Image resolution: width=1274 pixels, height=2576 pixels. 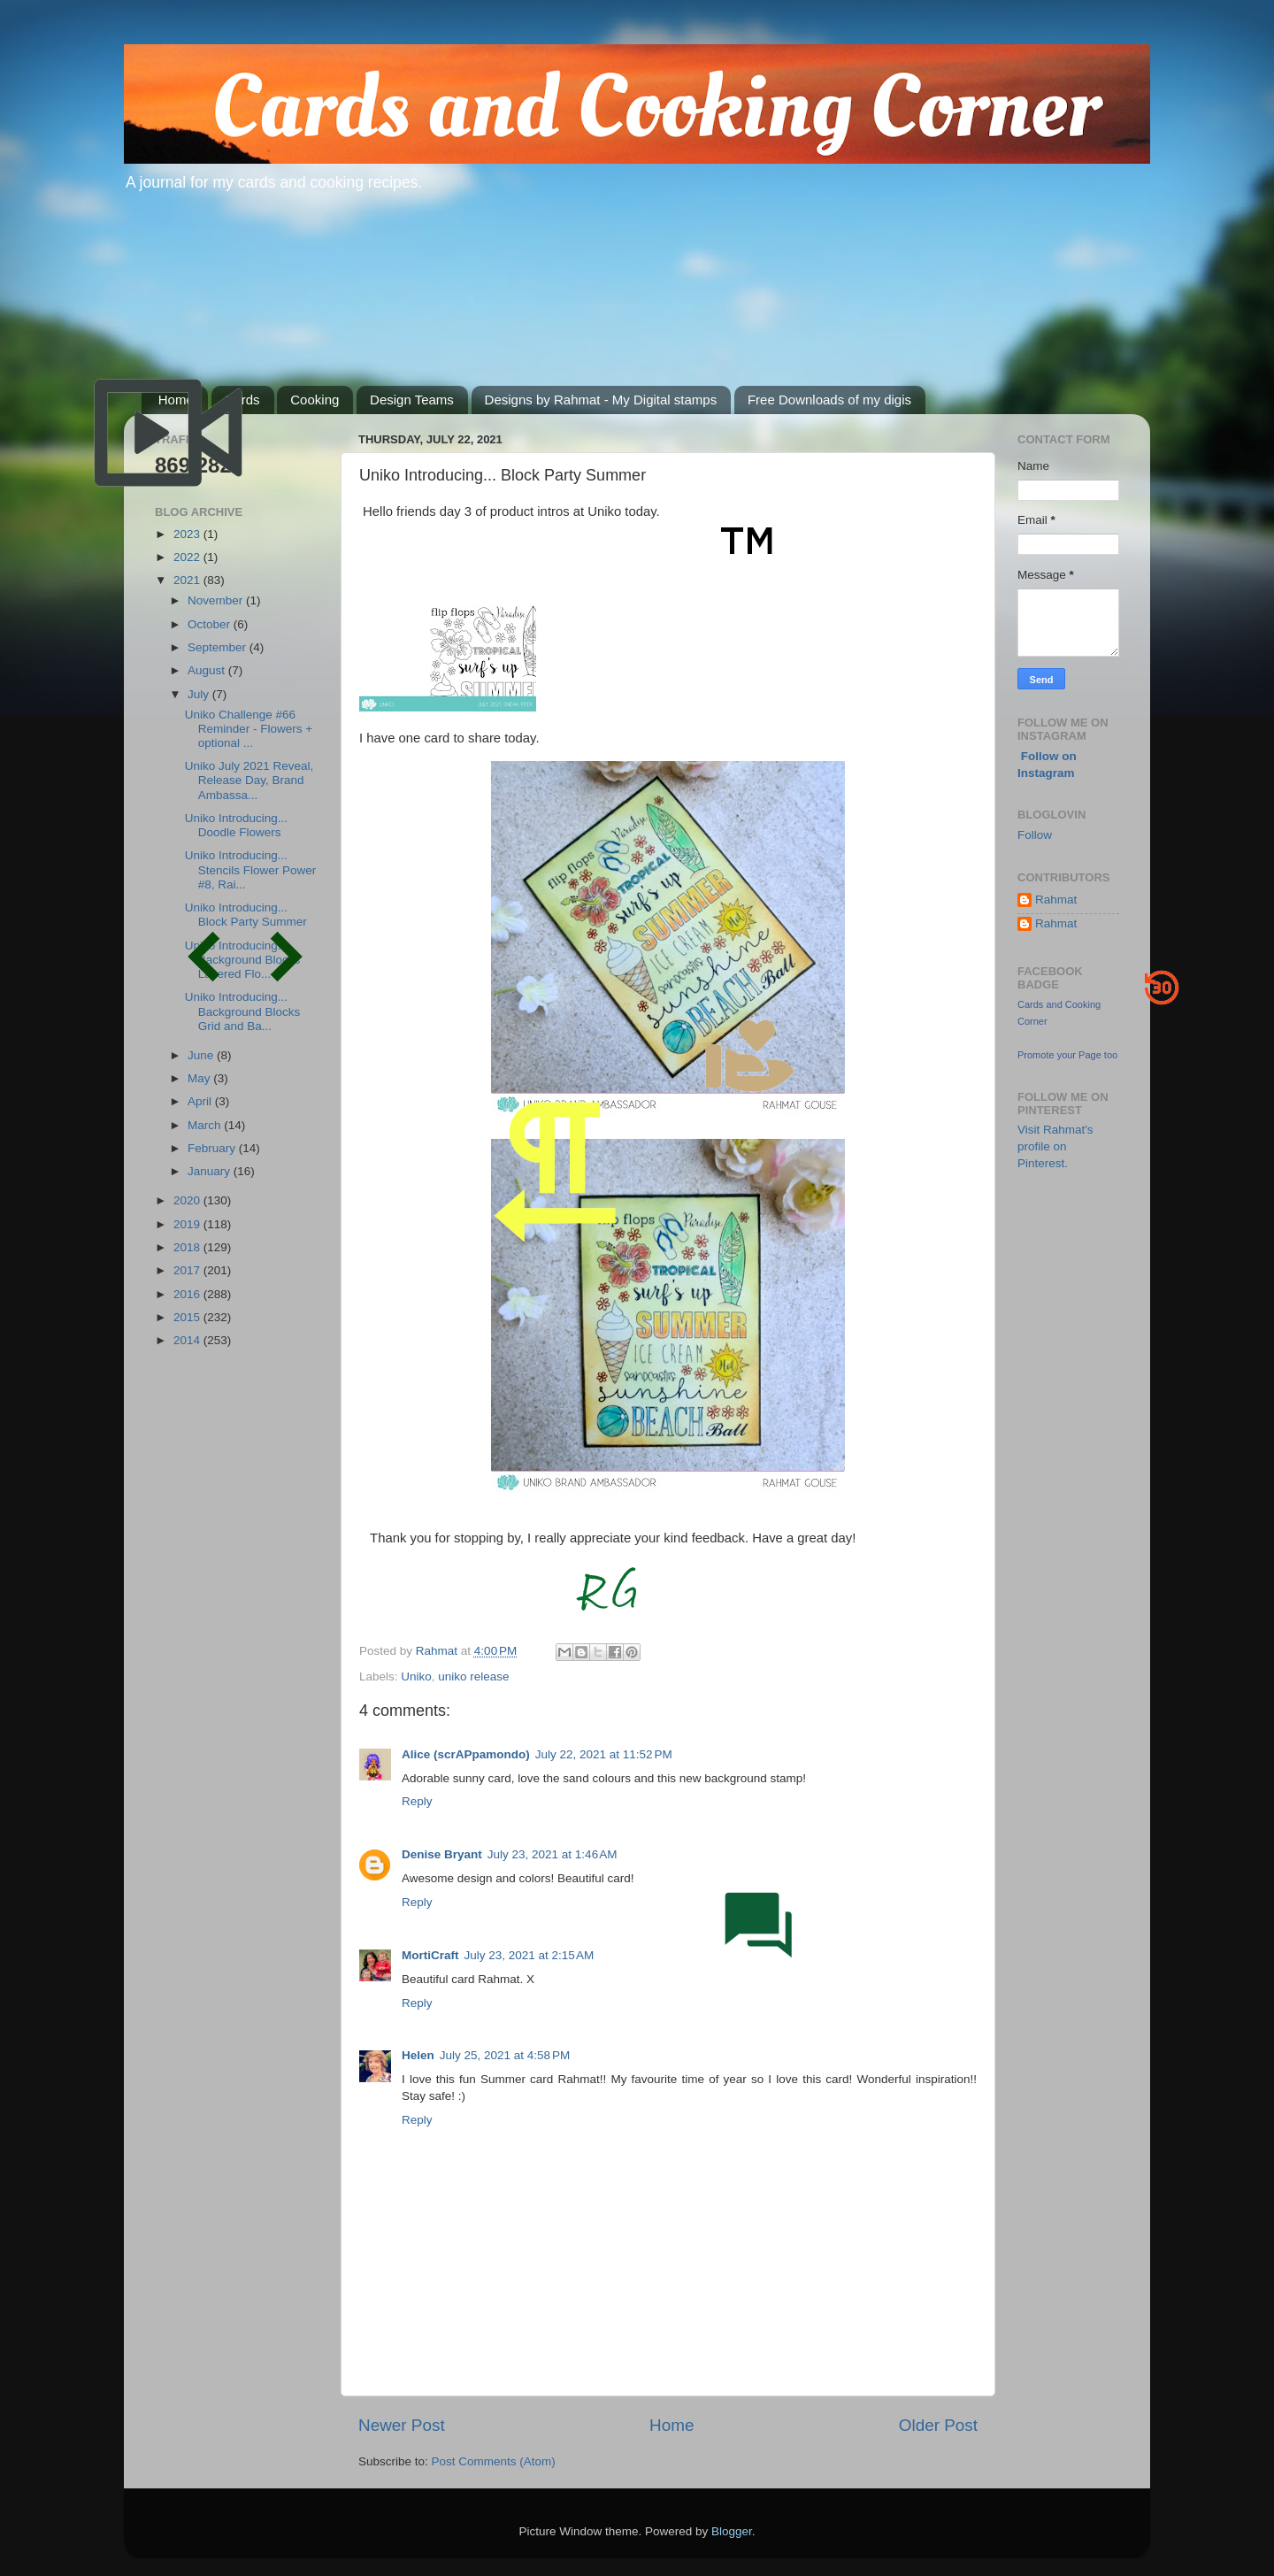 What do you see at coordinates (748, 1056) in the screenshot?
I see `donate or make a charitable contribution` at bounding box center [748, 1056].